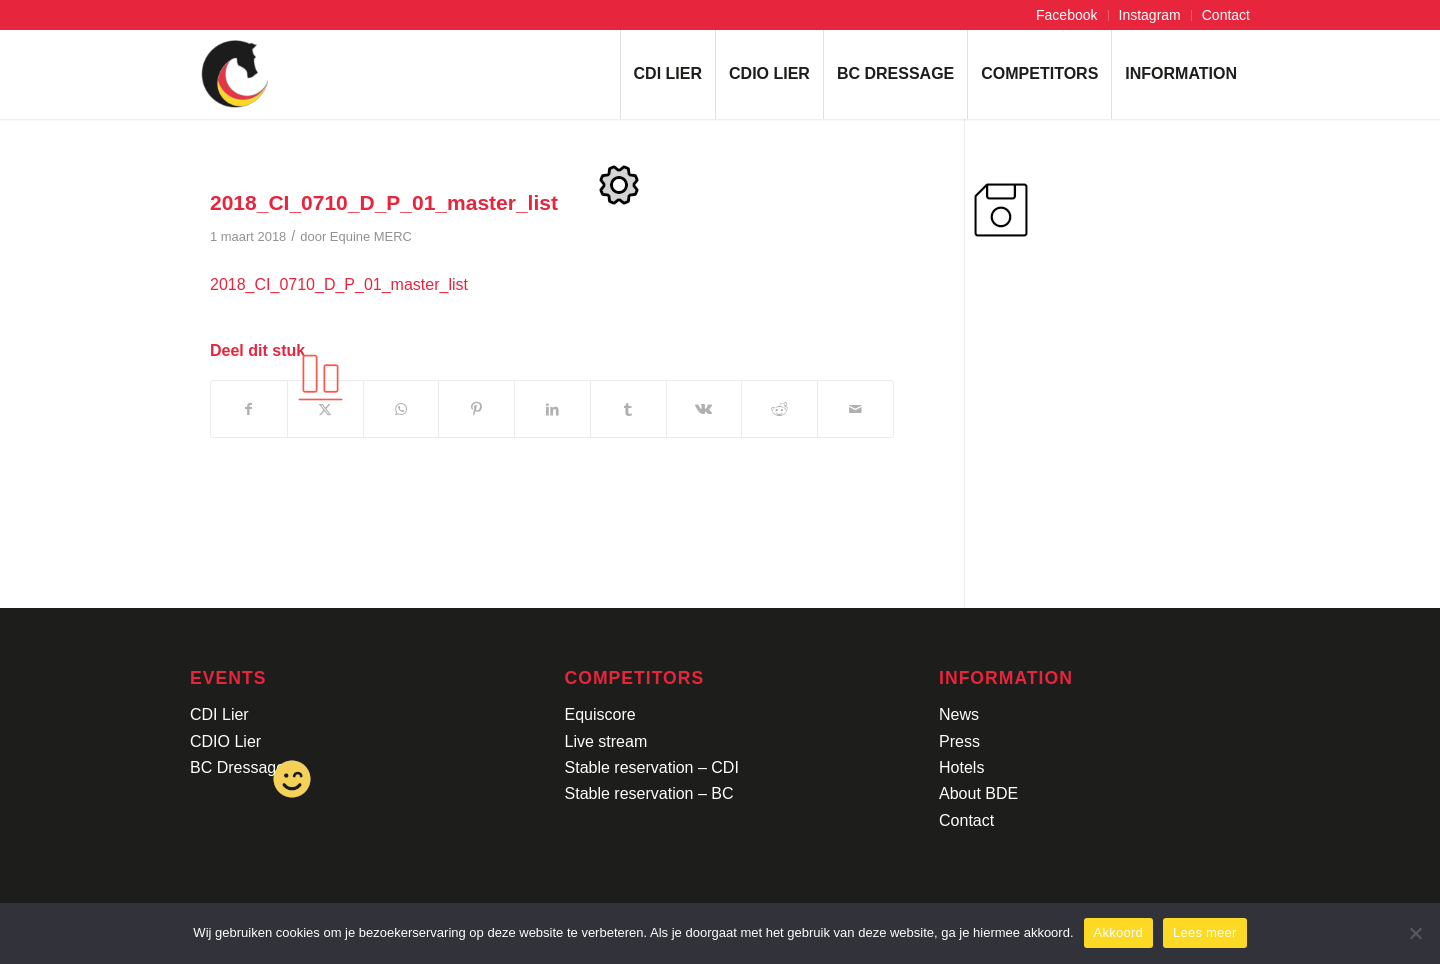 The image size is (1440, 964). Describe the element at coordinates (1001, 210) in the screenshot. I see `save current file or document` at that location.